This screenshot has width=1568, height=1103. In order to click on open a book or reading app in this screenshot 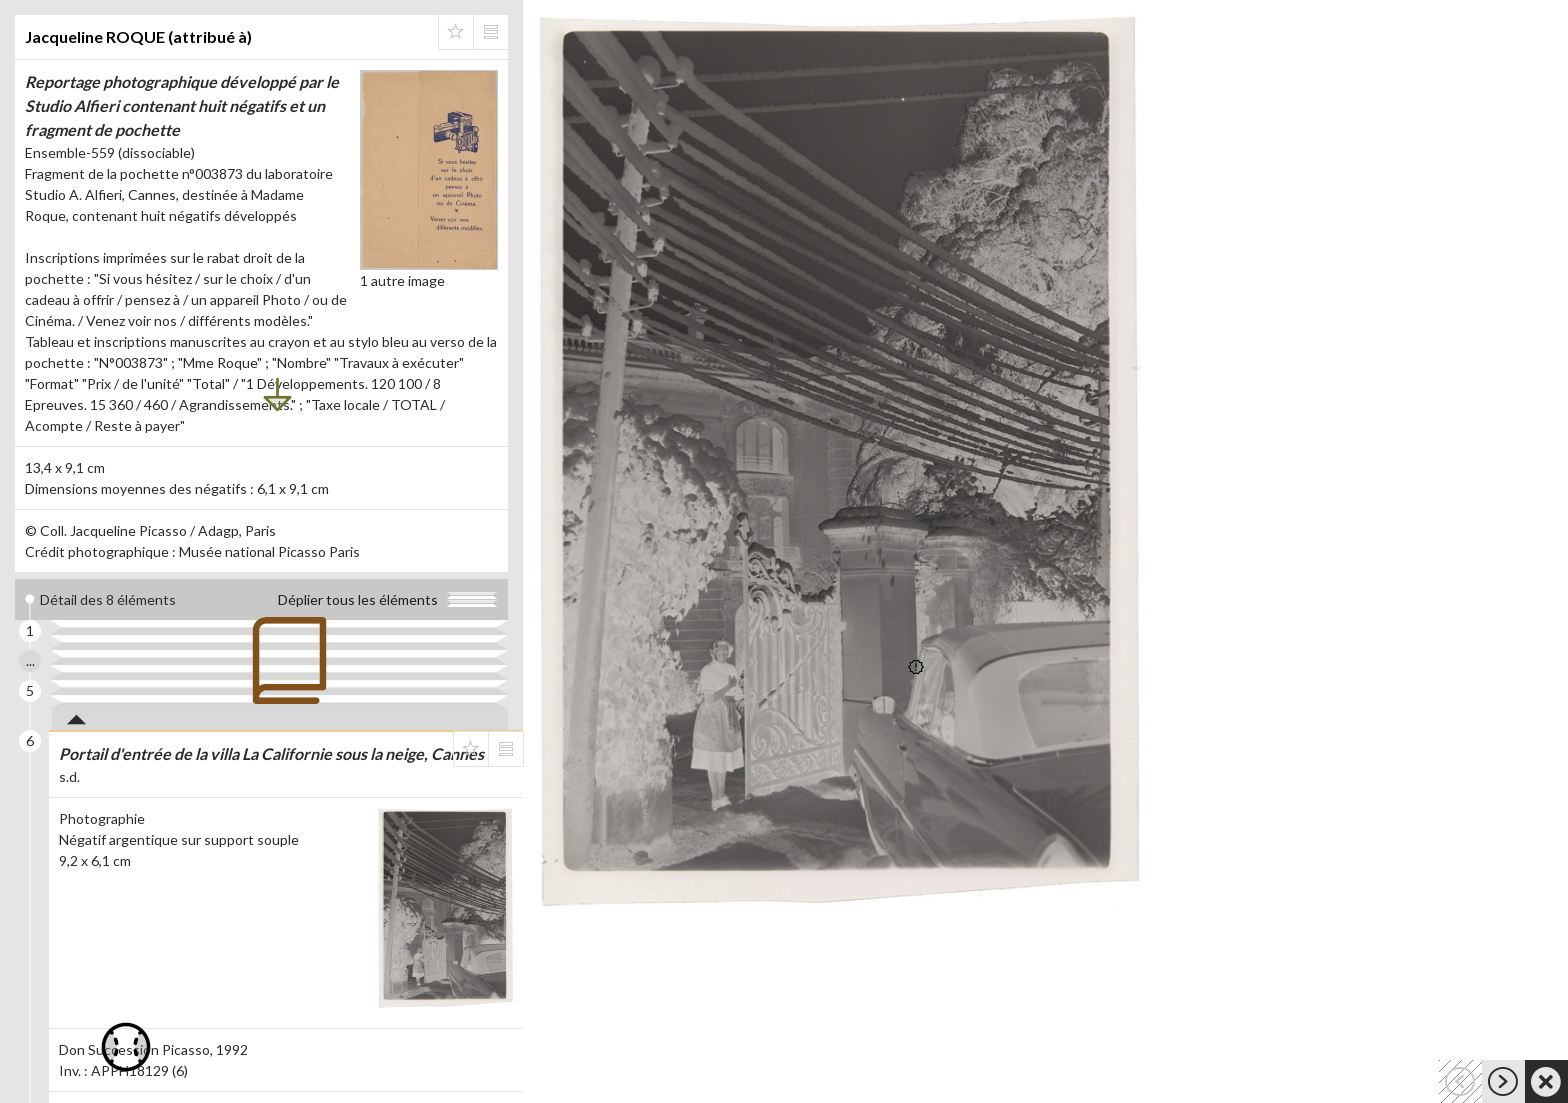, I will do `click(289, 660)`.